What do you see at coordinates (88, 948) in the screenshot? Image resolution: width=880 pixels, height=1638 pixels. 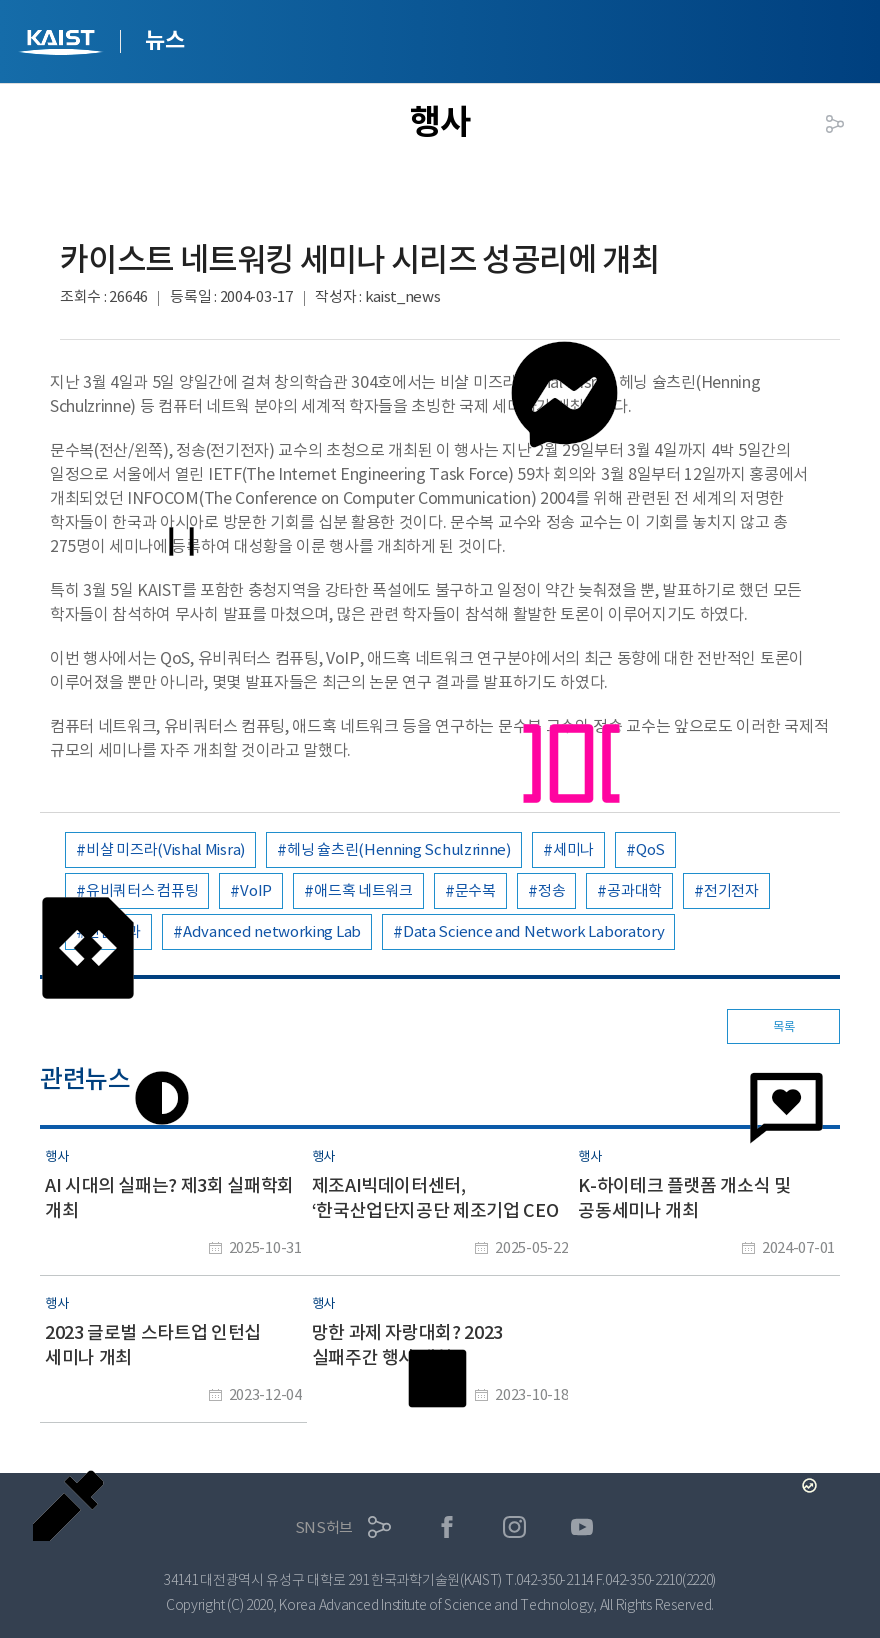 I see `open a code or source file` at bounding box center [88, 948].